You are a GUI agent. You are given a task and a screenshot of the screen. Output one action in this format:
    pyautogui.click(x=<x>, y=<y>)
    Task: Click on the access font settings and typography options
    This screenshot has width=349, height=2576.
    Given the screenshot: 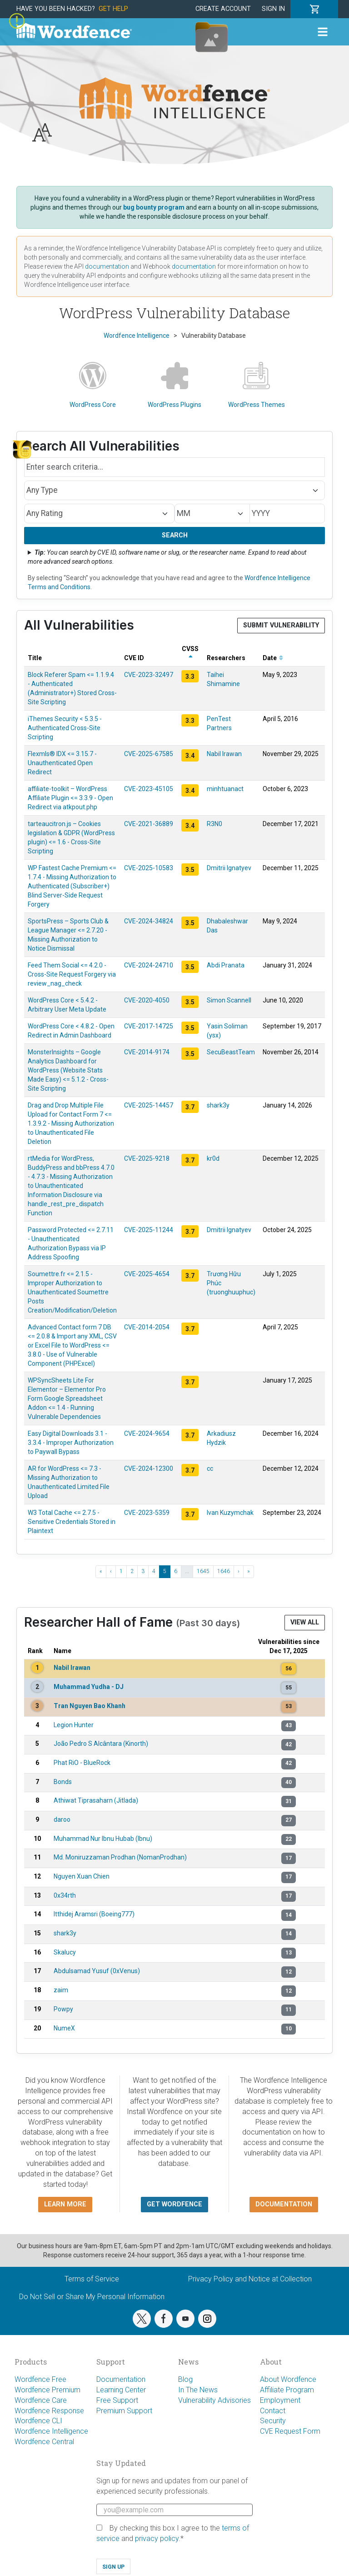 What is the action you would take?
    pyautogui.click(x=42, y=133)
    